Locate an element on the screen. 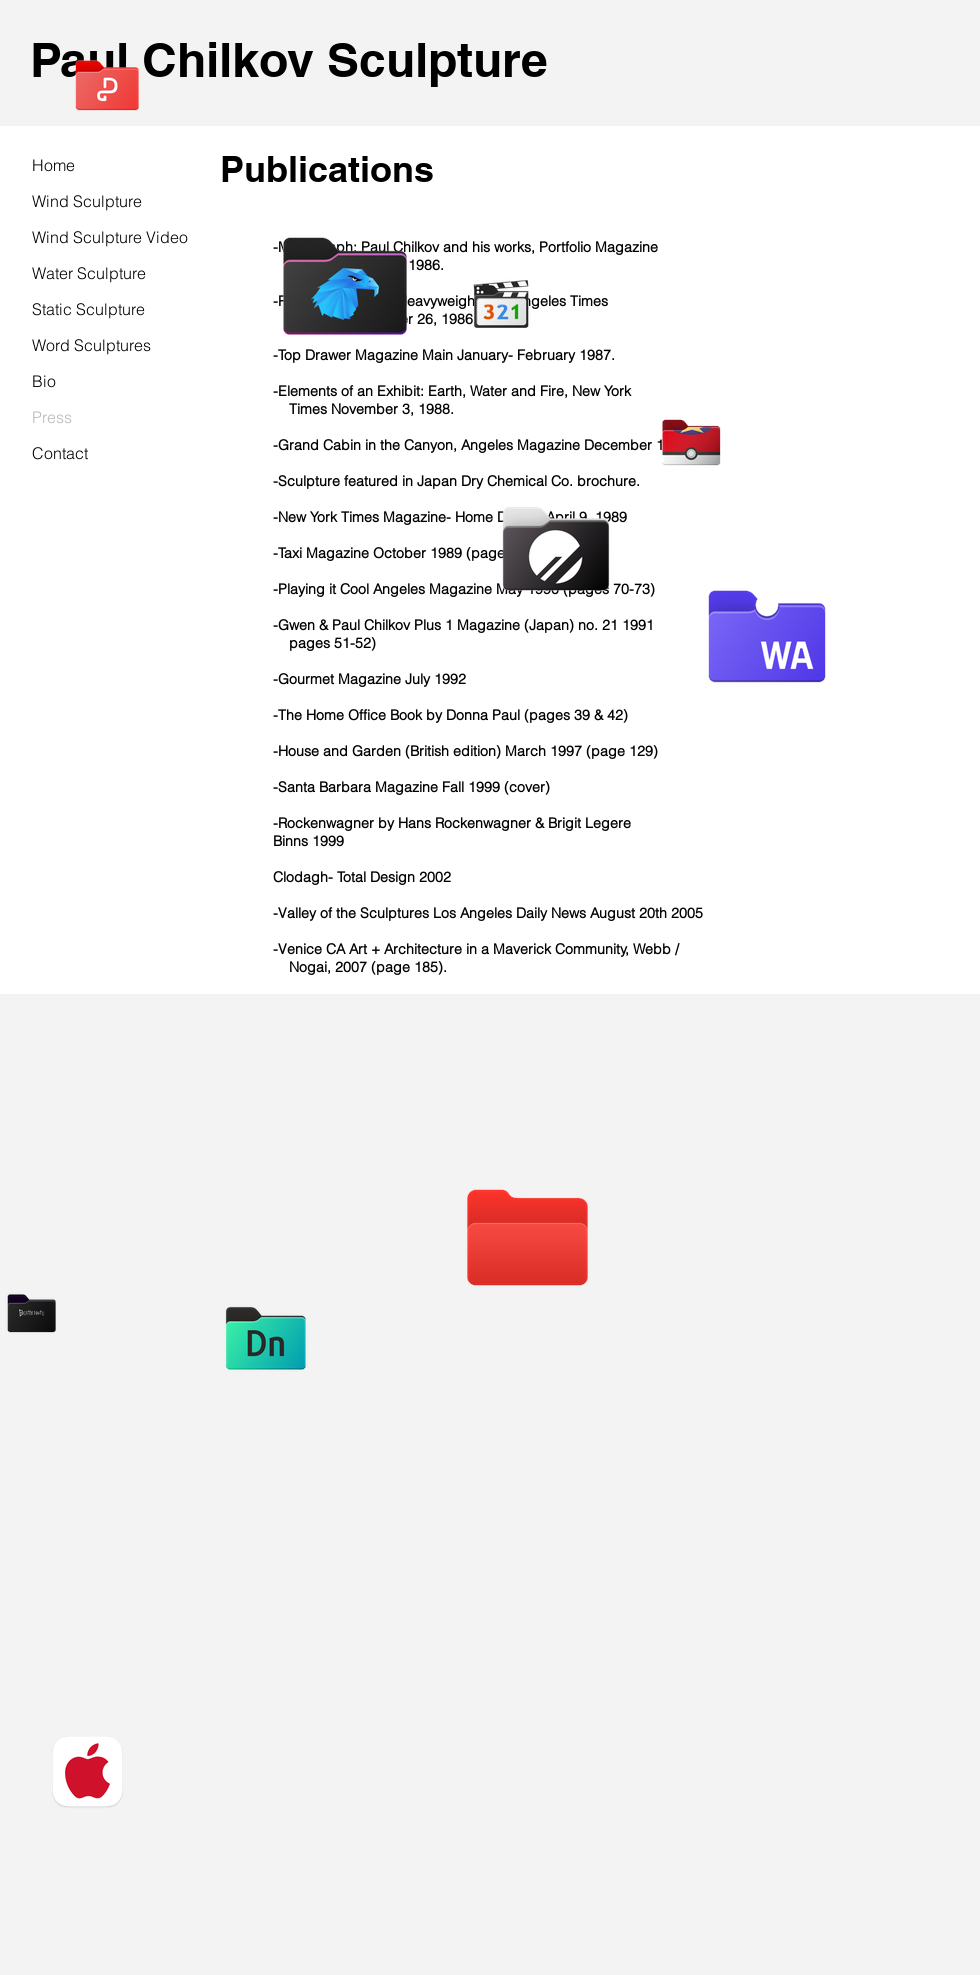 This screenshot has height=1975, width=980. open pokémon-themed folder is located at coordinates (691, 444).